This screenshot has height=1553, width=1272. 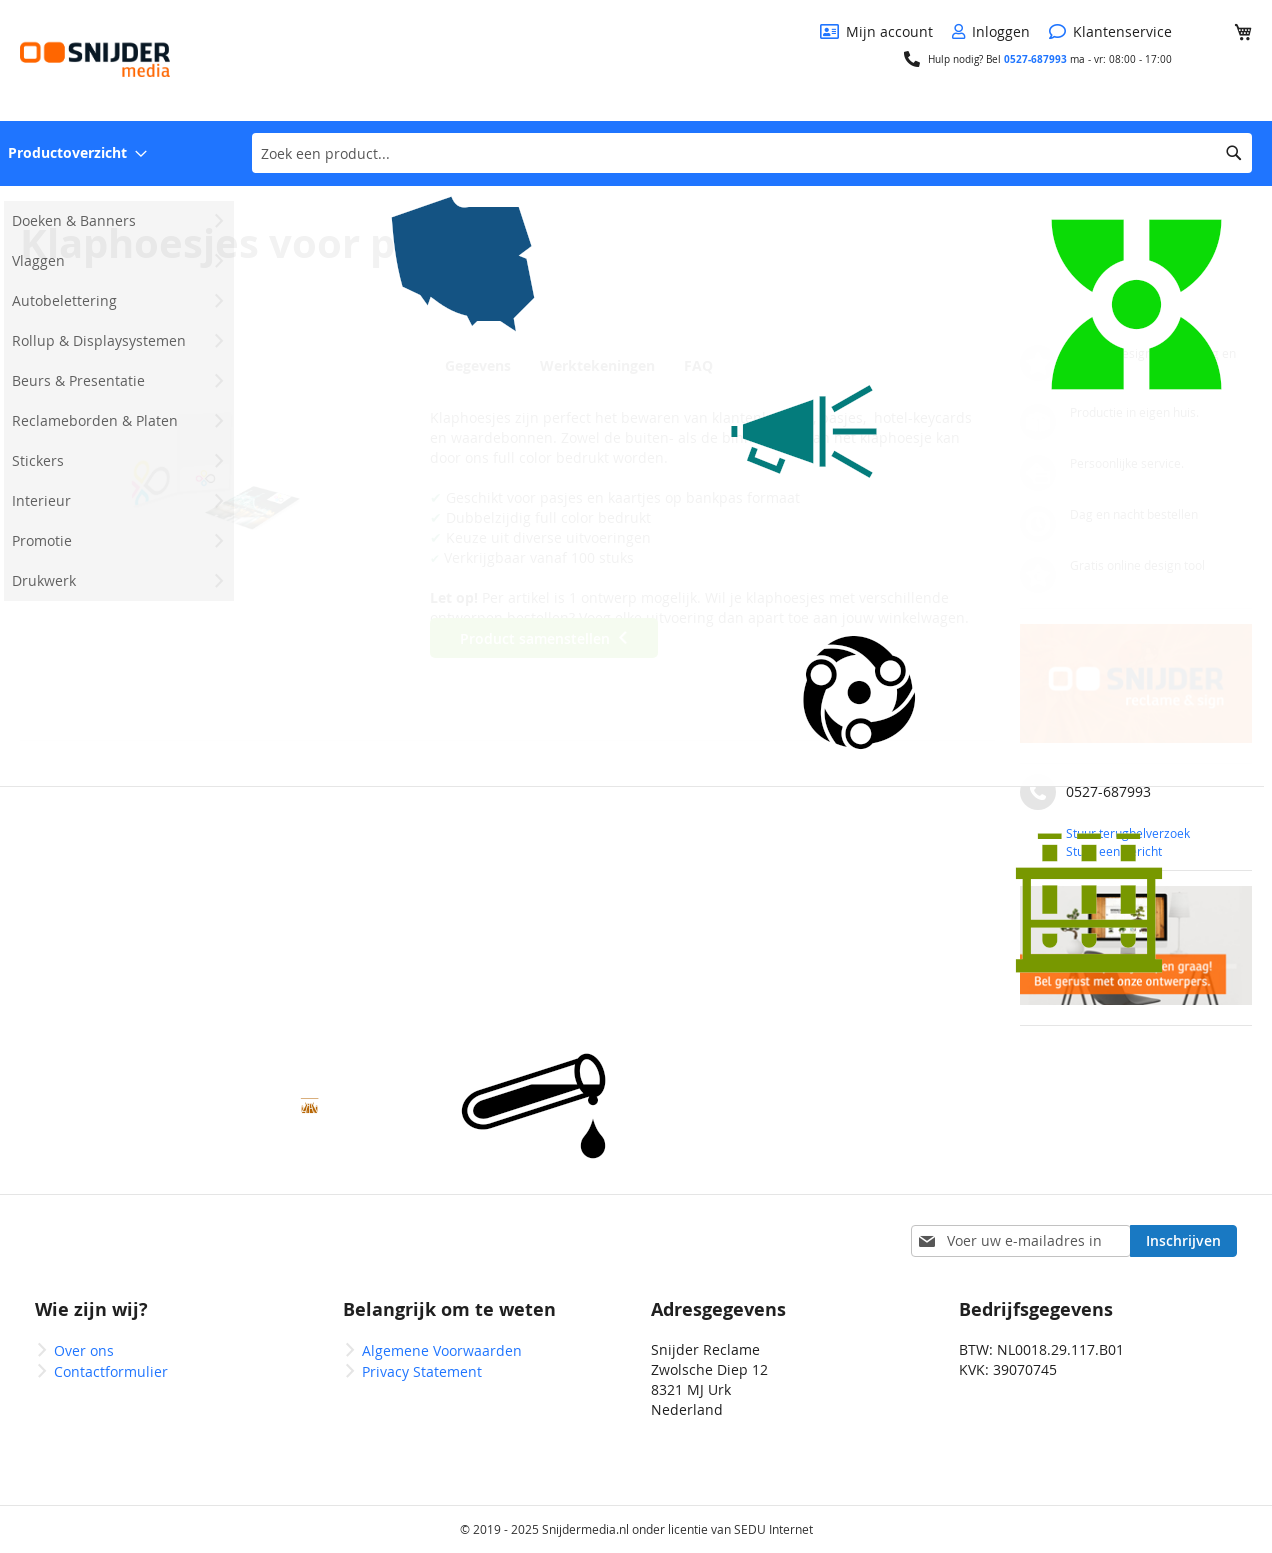 What do you see at coordinates (1089, 901) in the screenshot?
I see `access laboratory or science features` at bounding box center [1089, 901].